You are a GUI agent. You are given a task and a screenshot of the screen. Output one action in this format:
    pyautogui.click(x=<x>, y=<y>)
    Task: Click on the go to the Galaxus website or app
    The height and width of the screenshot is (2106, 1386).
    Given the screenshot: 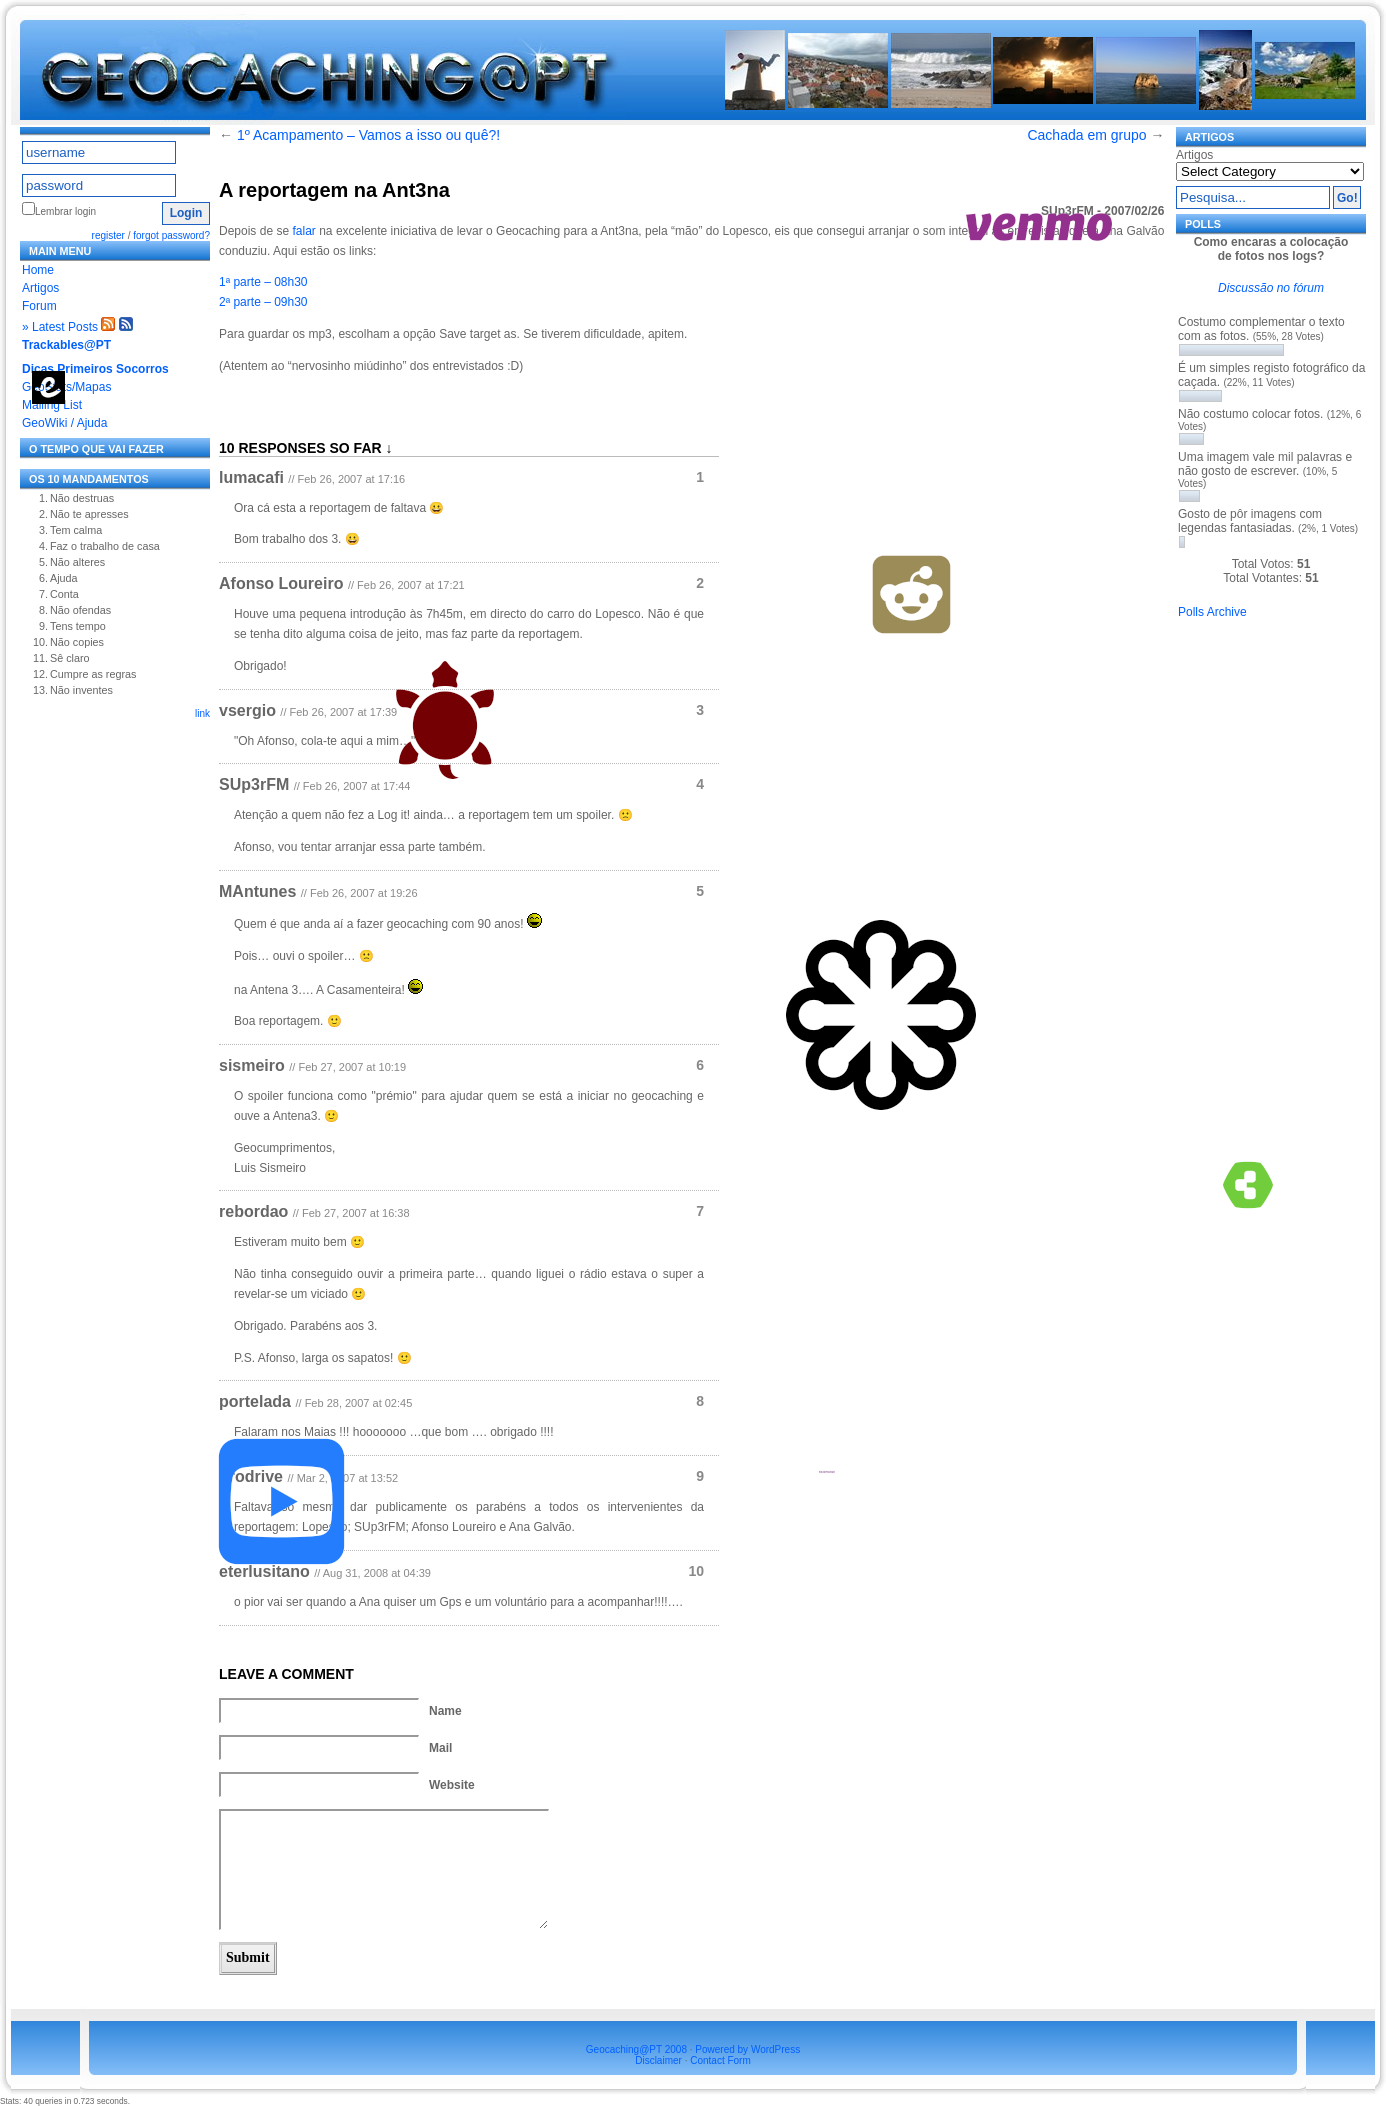 What is the action you would take?
    pyautogui.click(x=445, y=720)
    